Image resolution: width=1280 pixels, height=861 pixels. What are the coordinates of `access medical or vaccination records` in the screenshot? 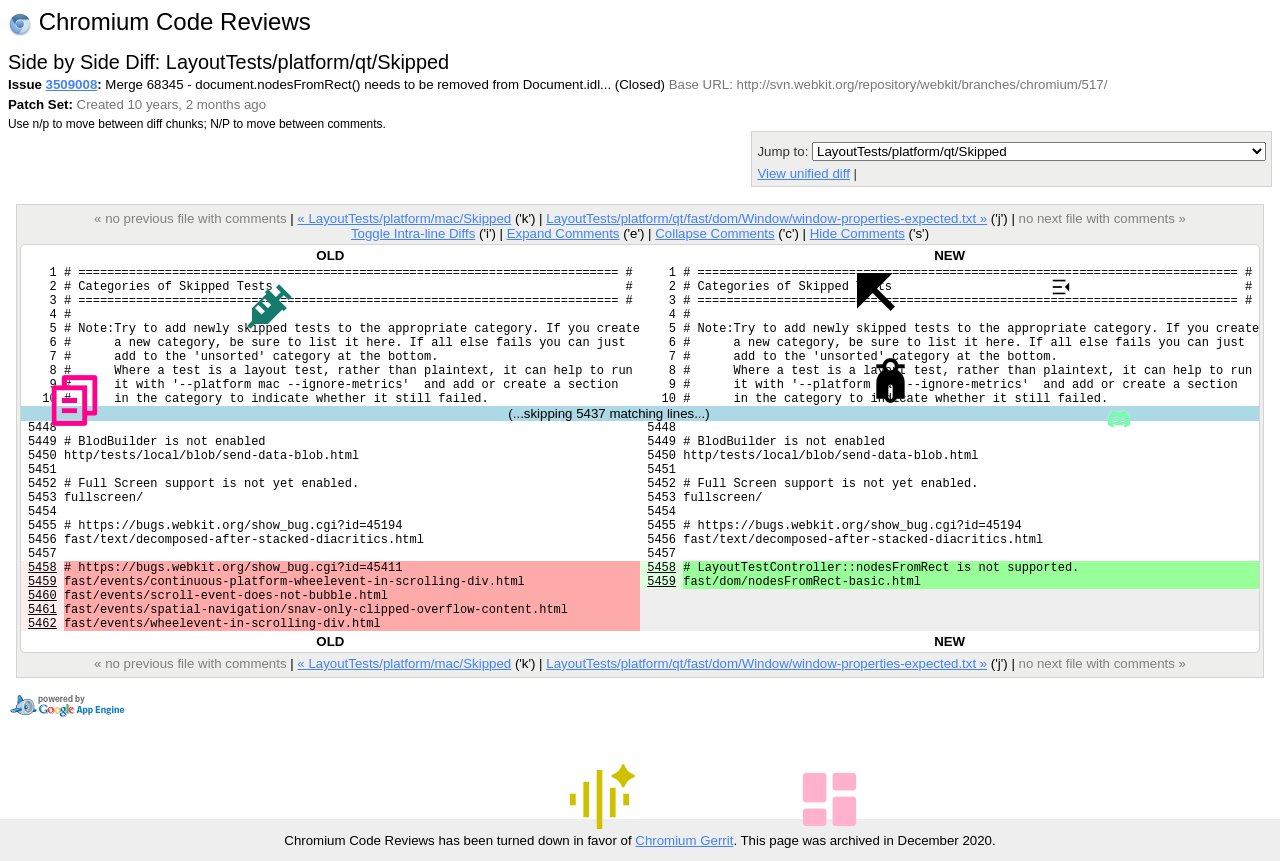 It's located at (270, 306).